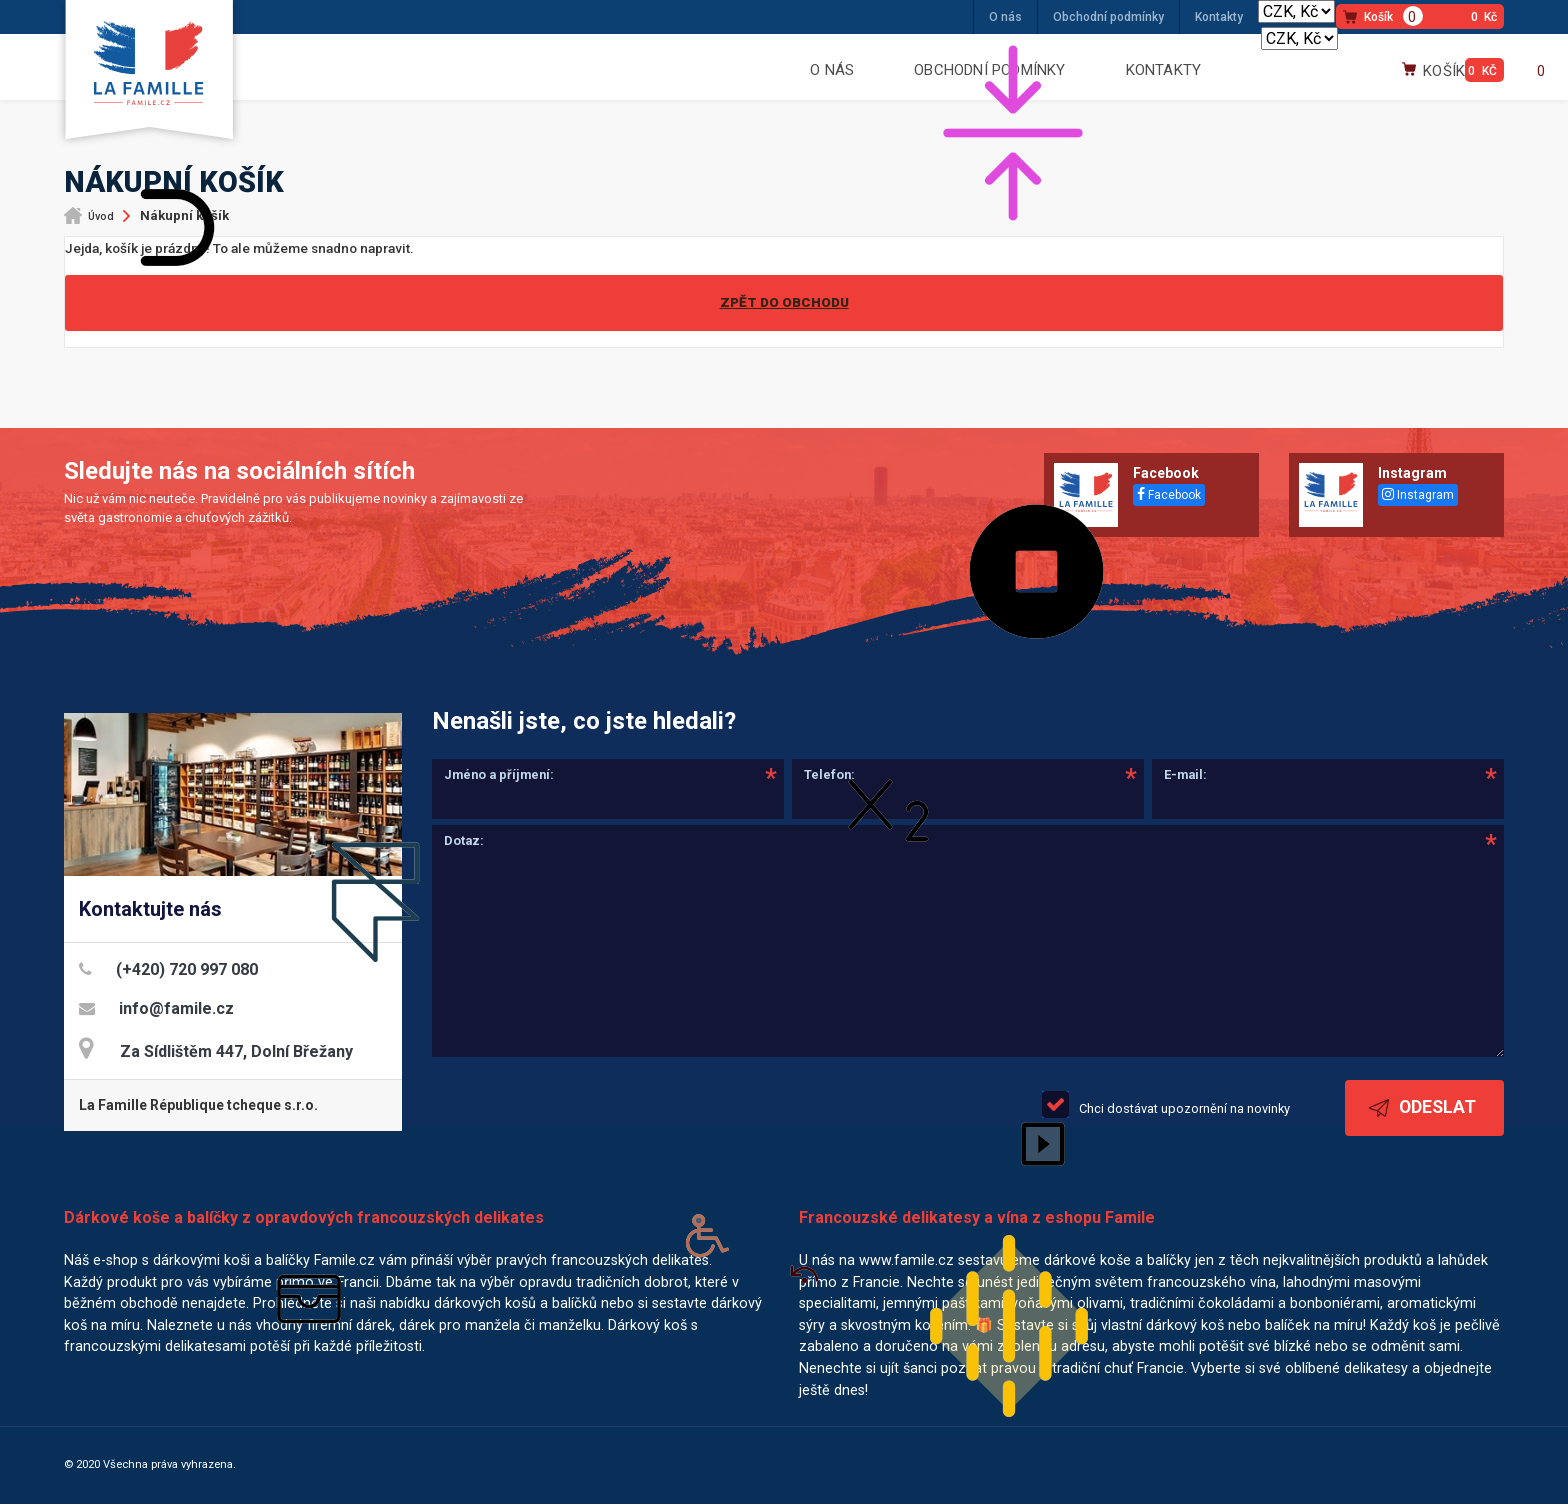 This screenshot has width=1568, height=1504. What do you see at coordinates (1009, 1326) in the screenshot?
I see `open google podcasts app` at bounding box center [1009, 1326].